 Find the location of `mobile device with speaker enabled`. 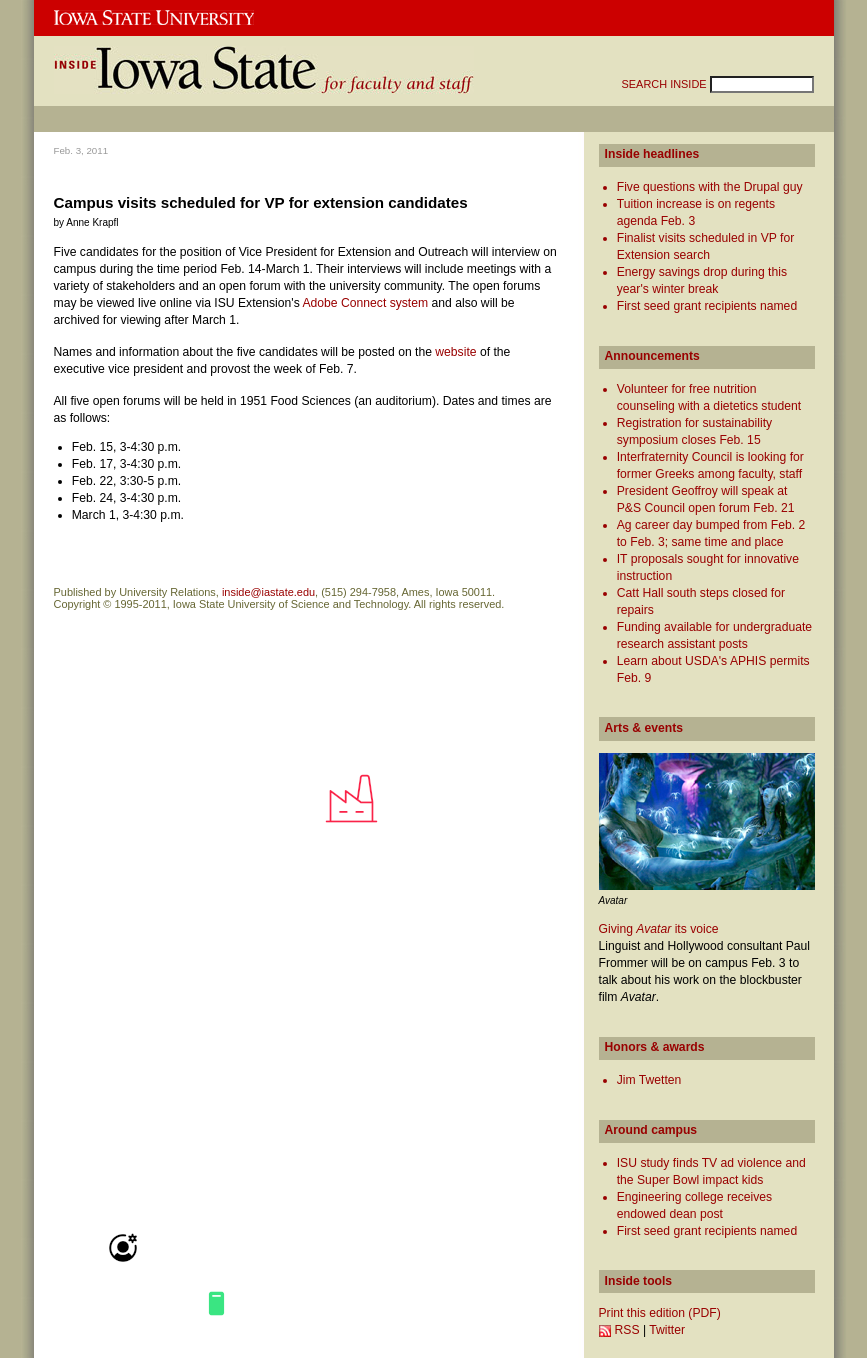

mobile device with speaker enabled is located at coordinates (216, 1303).